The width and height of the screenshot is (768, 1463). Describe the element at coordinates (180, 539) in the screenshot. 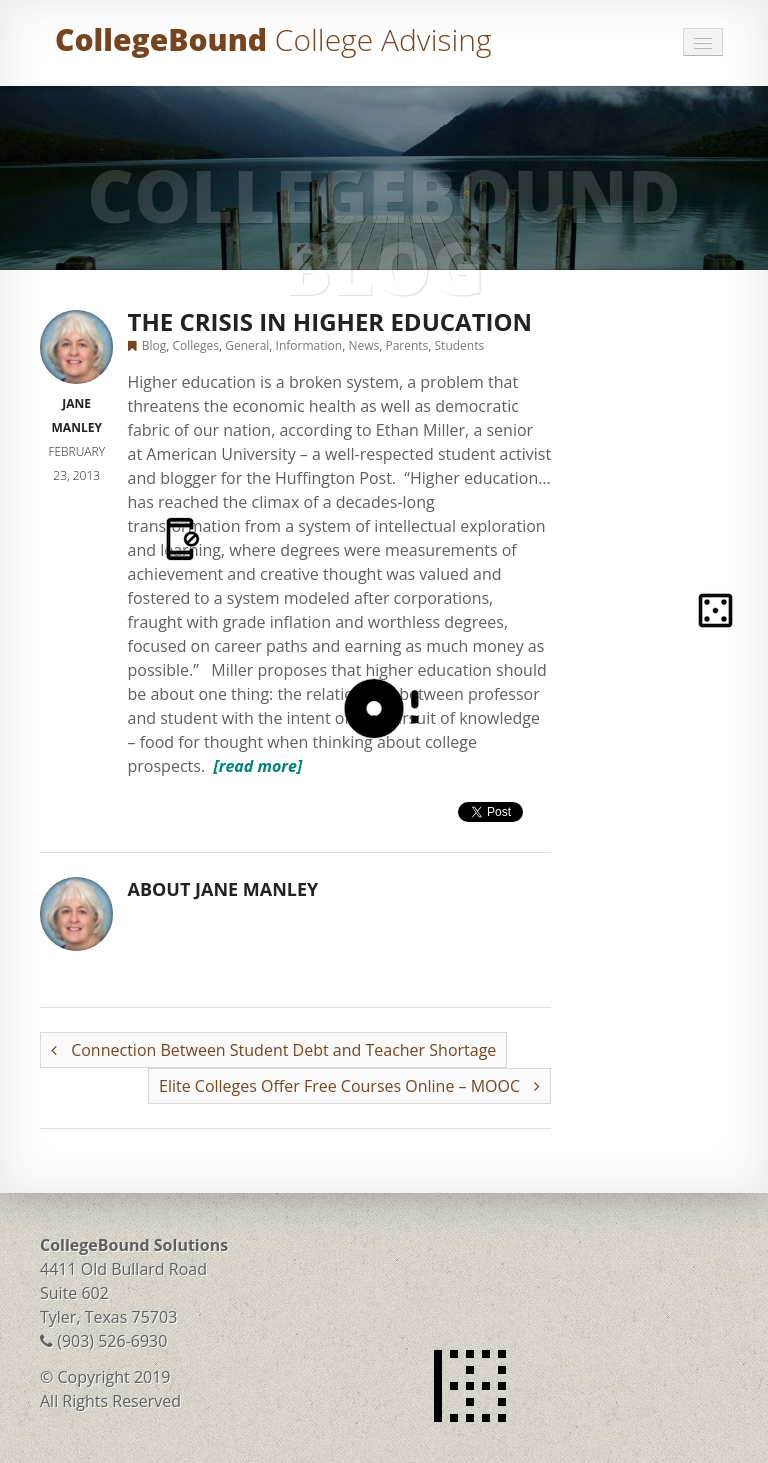

I see `block or restrict an app` at that location.